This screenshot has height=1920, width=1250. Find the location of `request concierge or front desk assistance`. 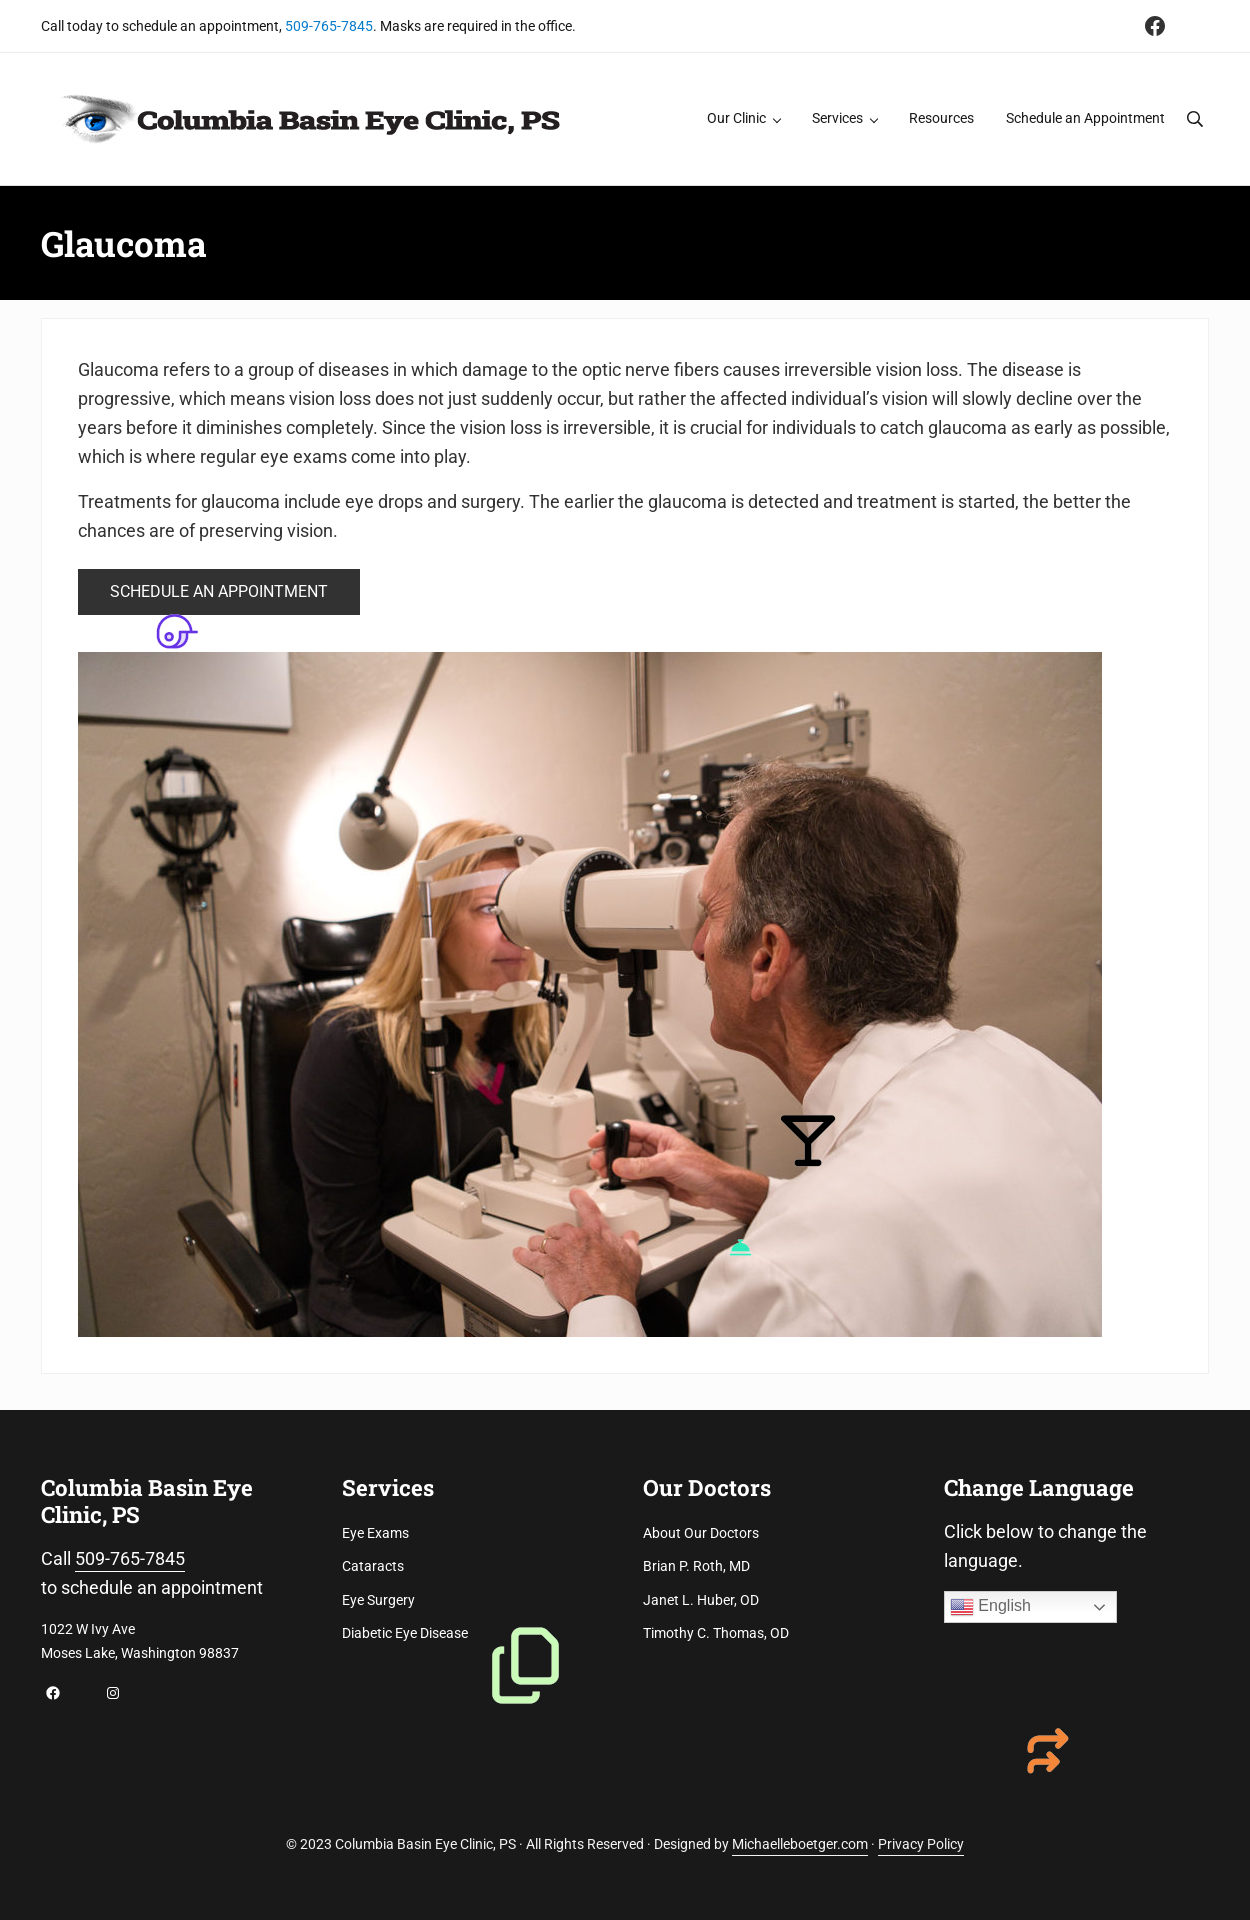

request concierge or front desk assistance is located at coordinates (740, 1247).